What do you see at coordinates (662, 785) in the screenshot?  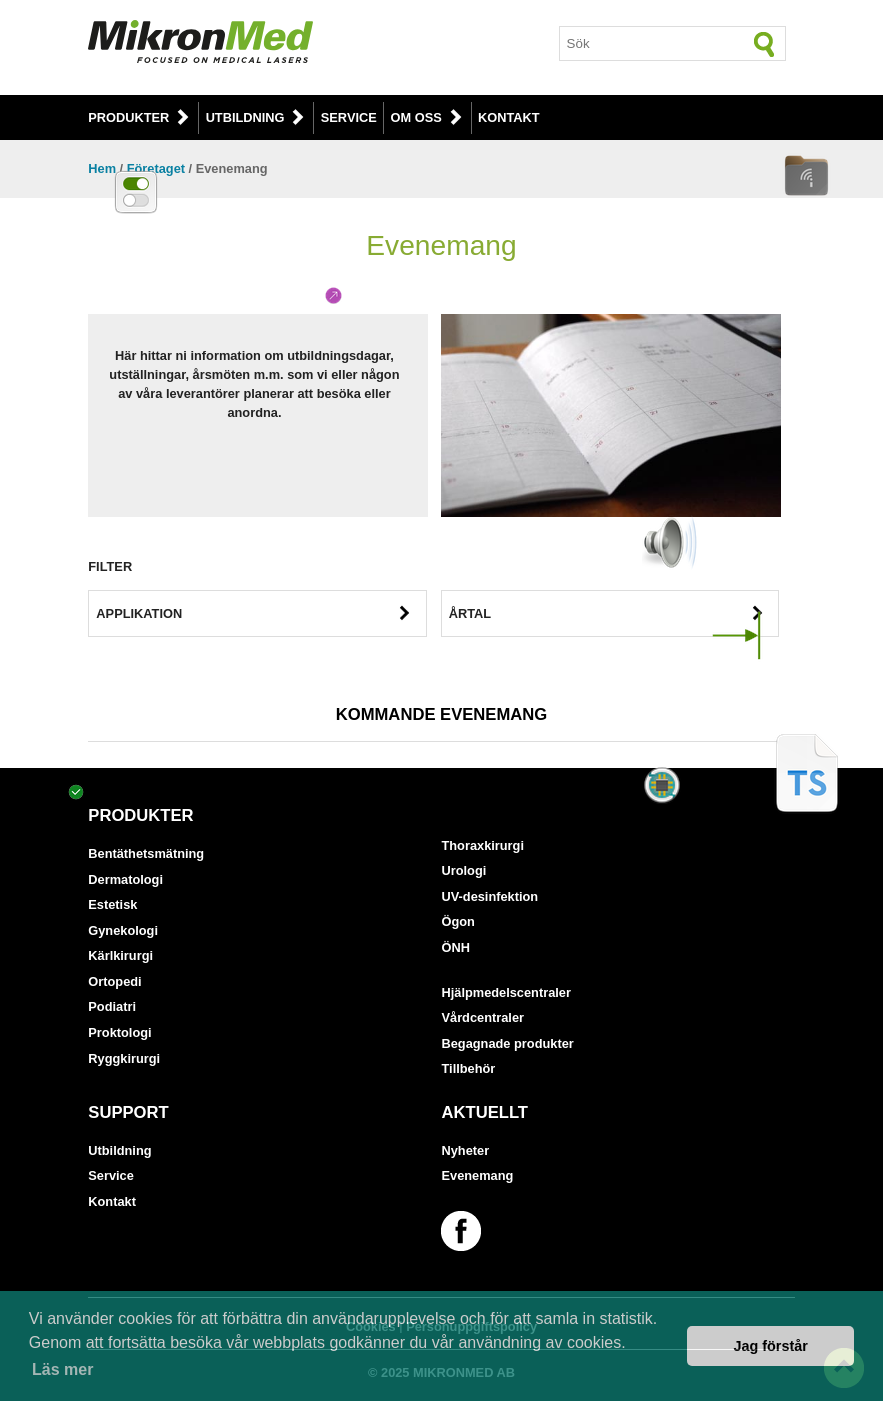 I see `access firmware update settings` at bounding box center [662, 785].